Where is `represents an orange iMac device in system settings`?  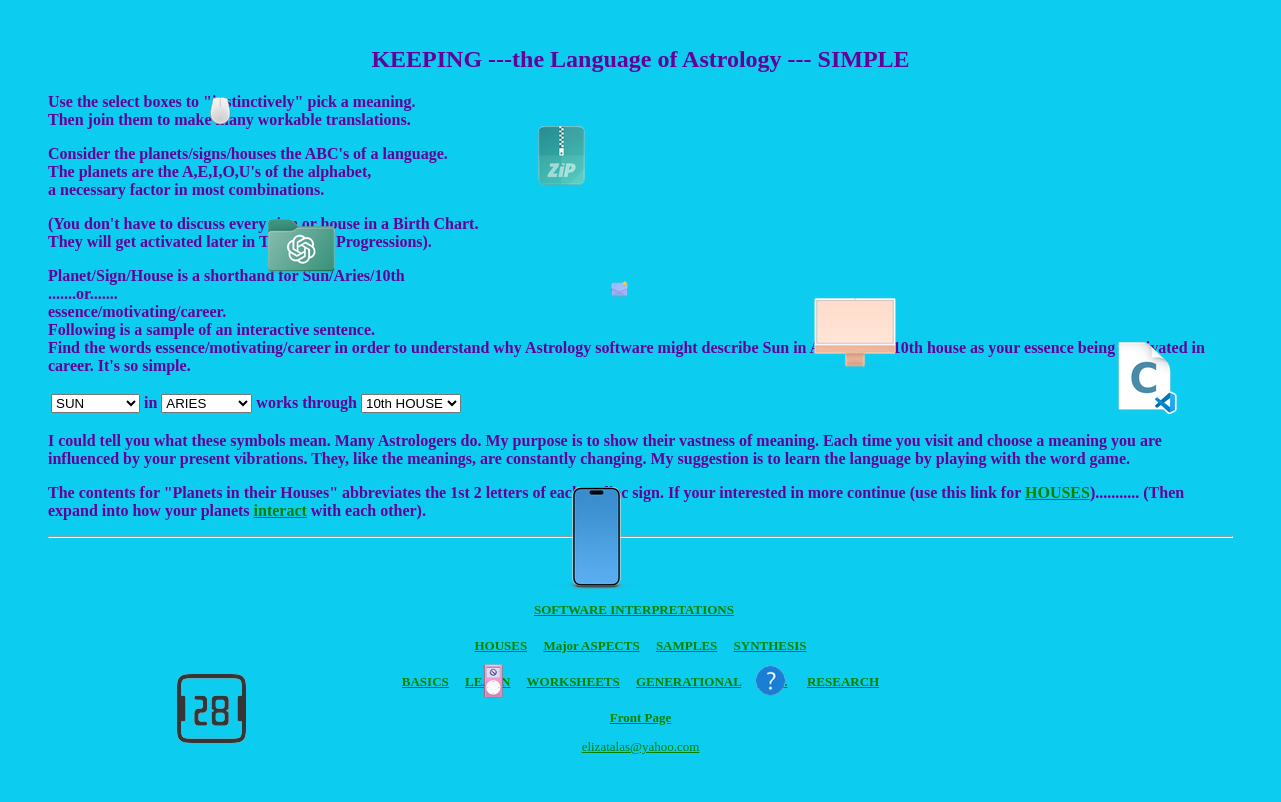
represents an orange iMac device in system settings is located at coordinates (855, 331).